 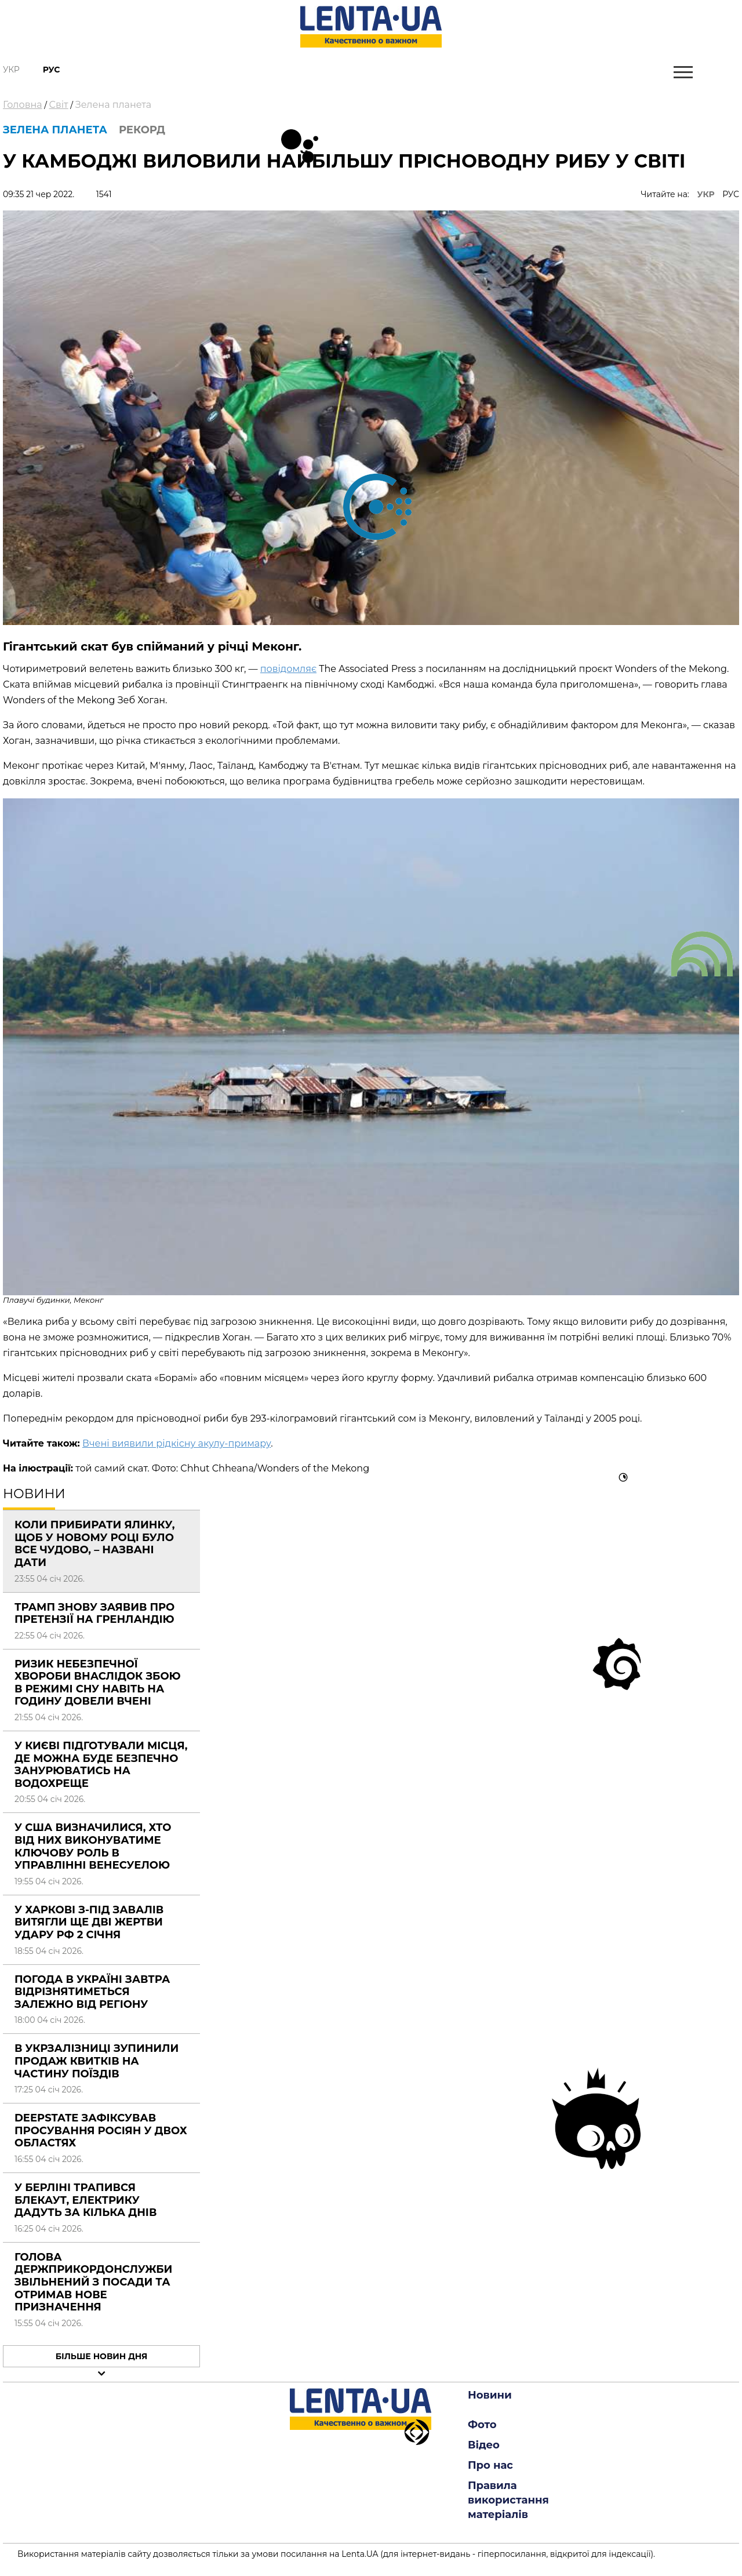 What do you see at coordinates (623, 1477) in the screenshot?
I see `indicates progress at approximately 25% completion` at bounding box center [623, 1477].